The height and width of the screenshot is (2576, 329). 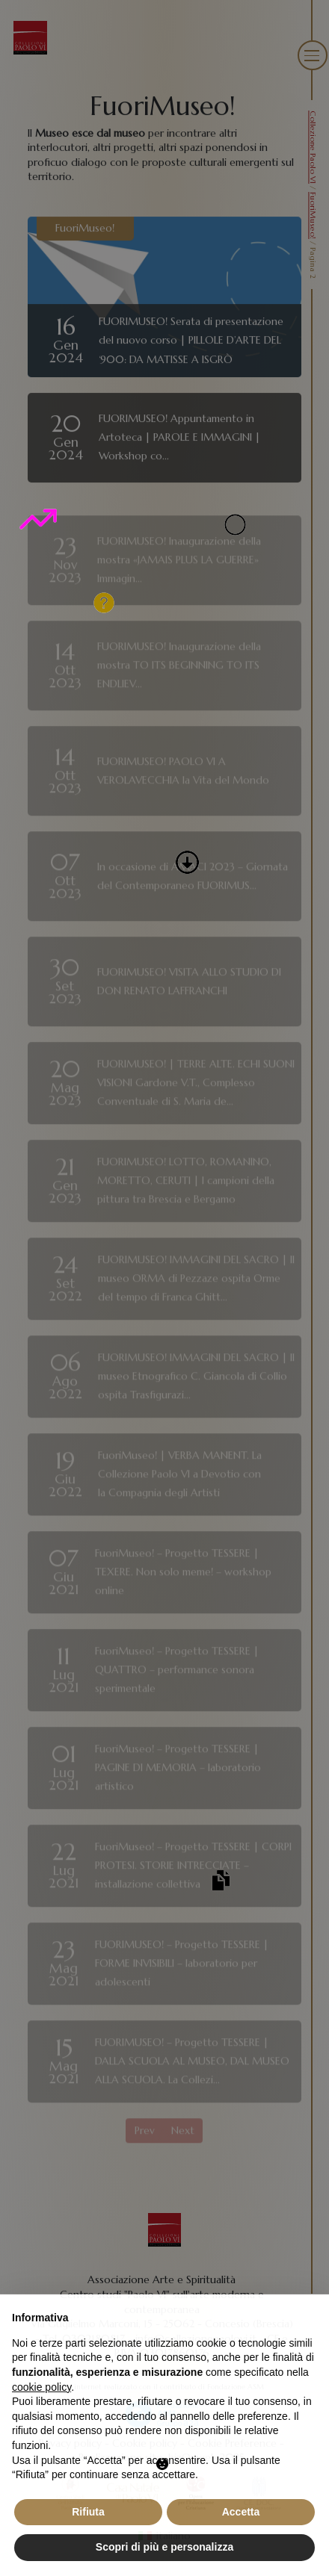 What do you see at coordinates (38, 519) in the screenshot?
I see `view trending or popular content` at bounding box center [38, 519].